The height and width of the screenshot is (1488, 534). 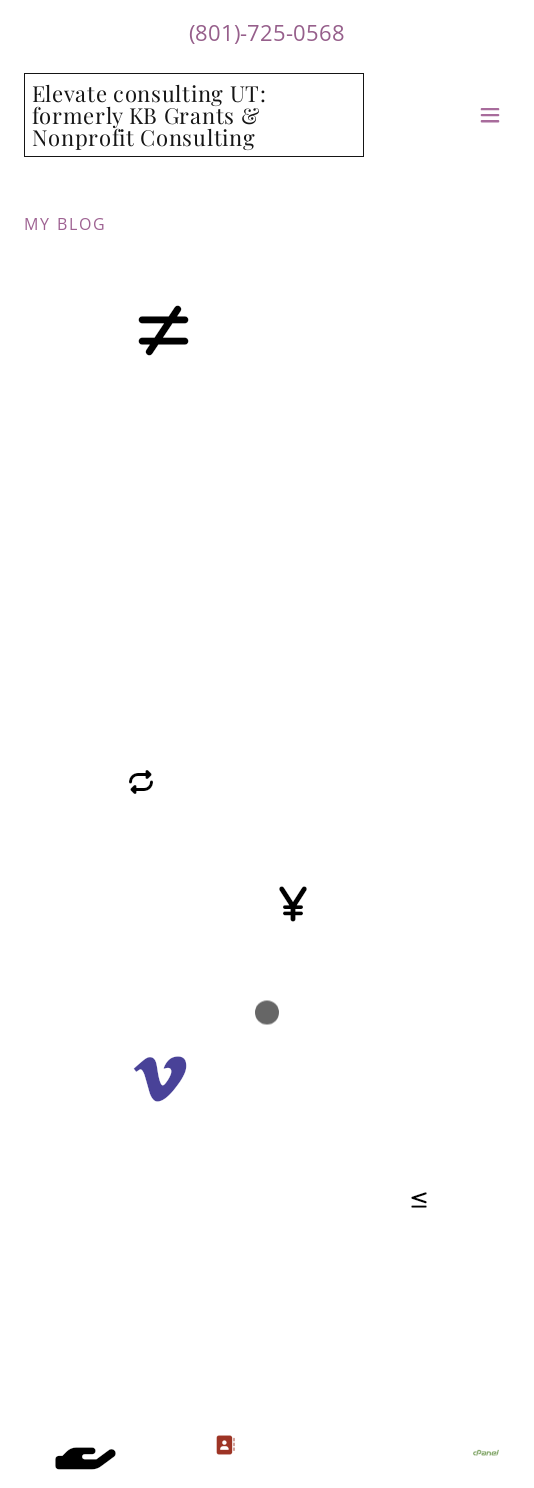 I want to click on indicates values are not equal or mismatched, so click(x=163, y=330).